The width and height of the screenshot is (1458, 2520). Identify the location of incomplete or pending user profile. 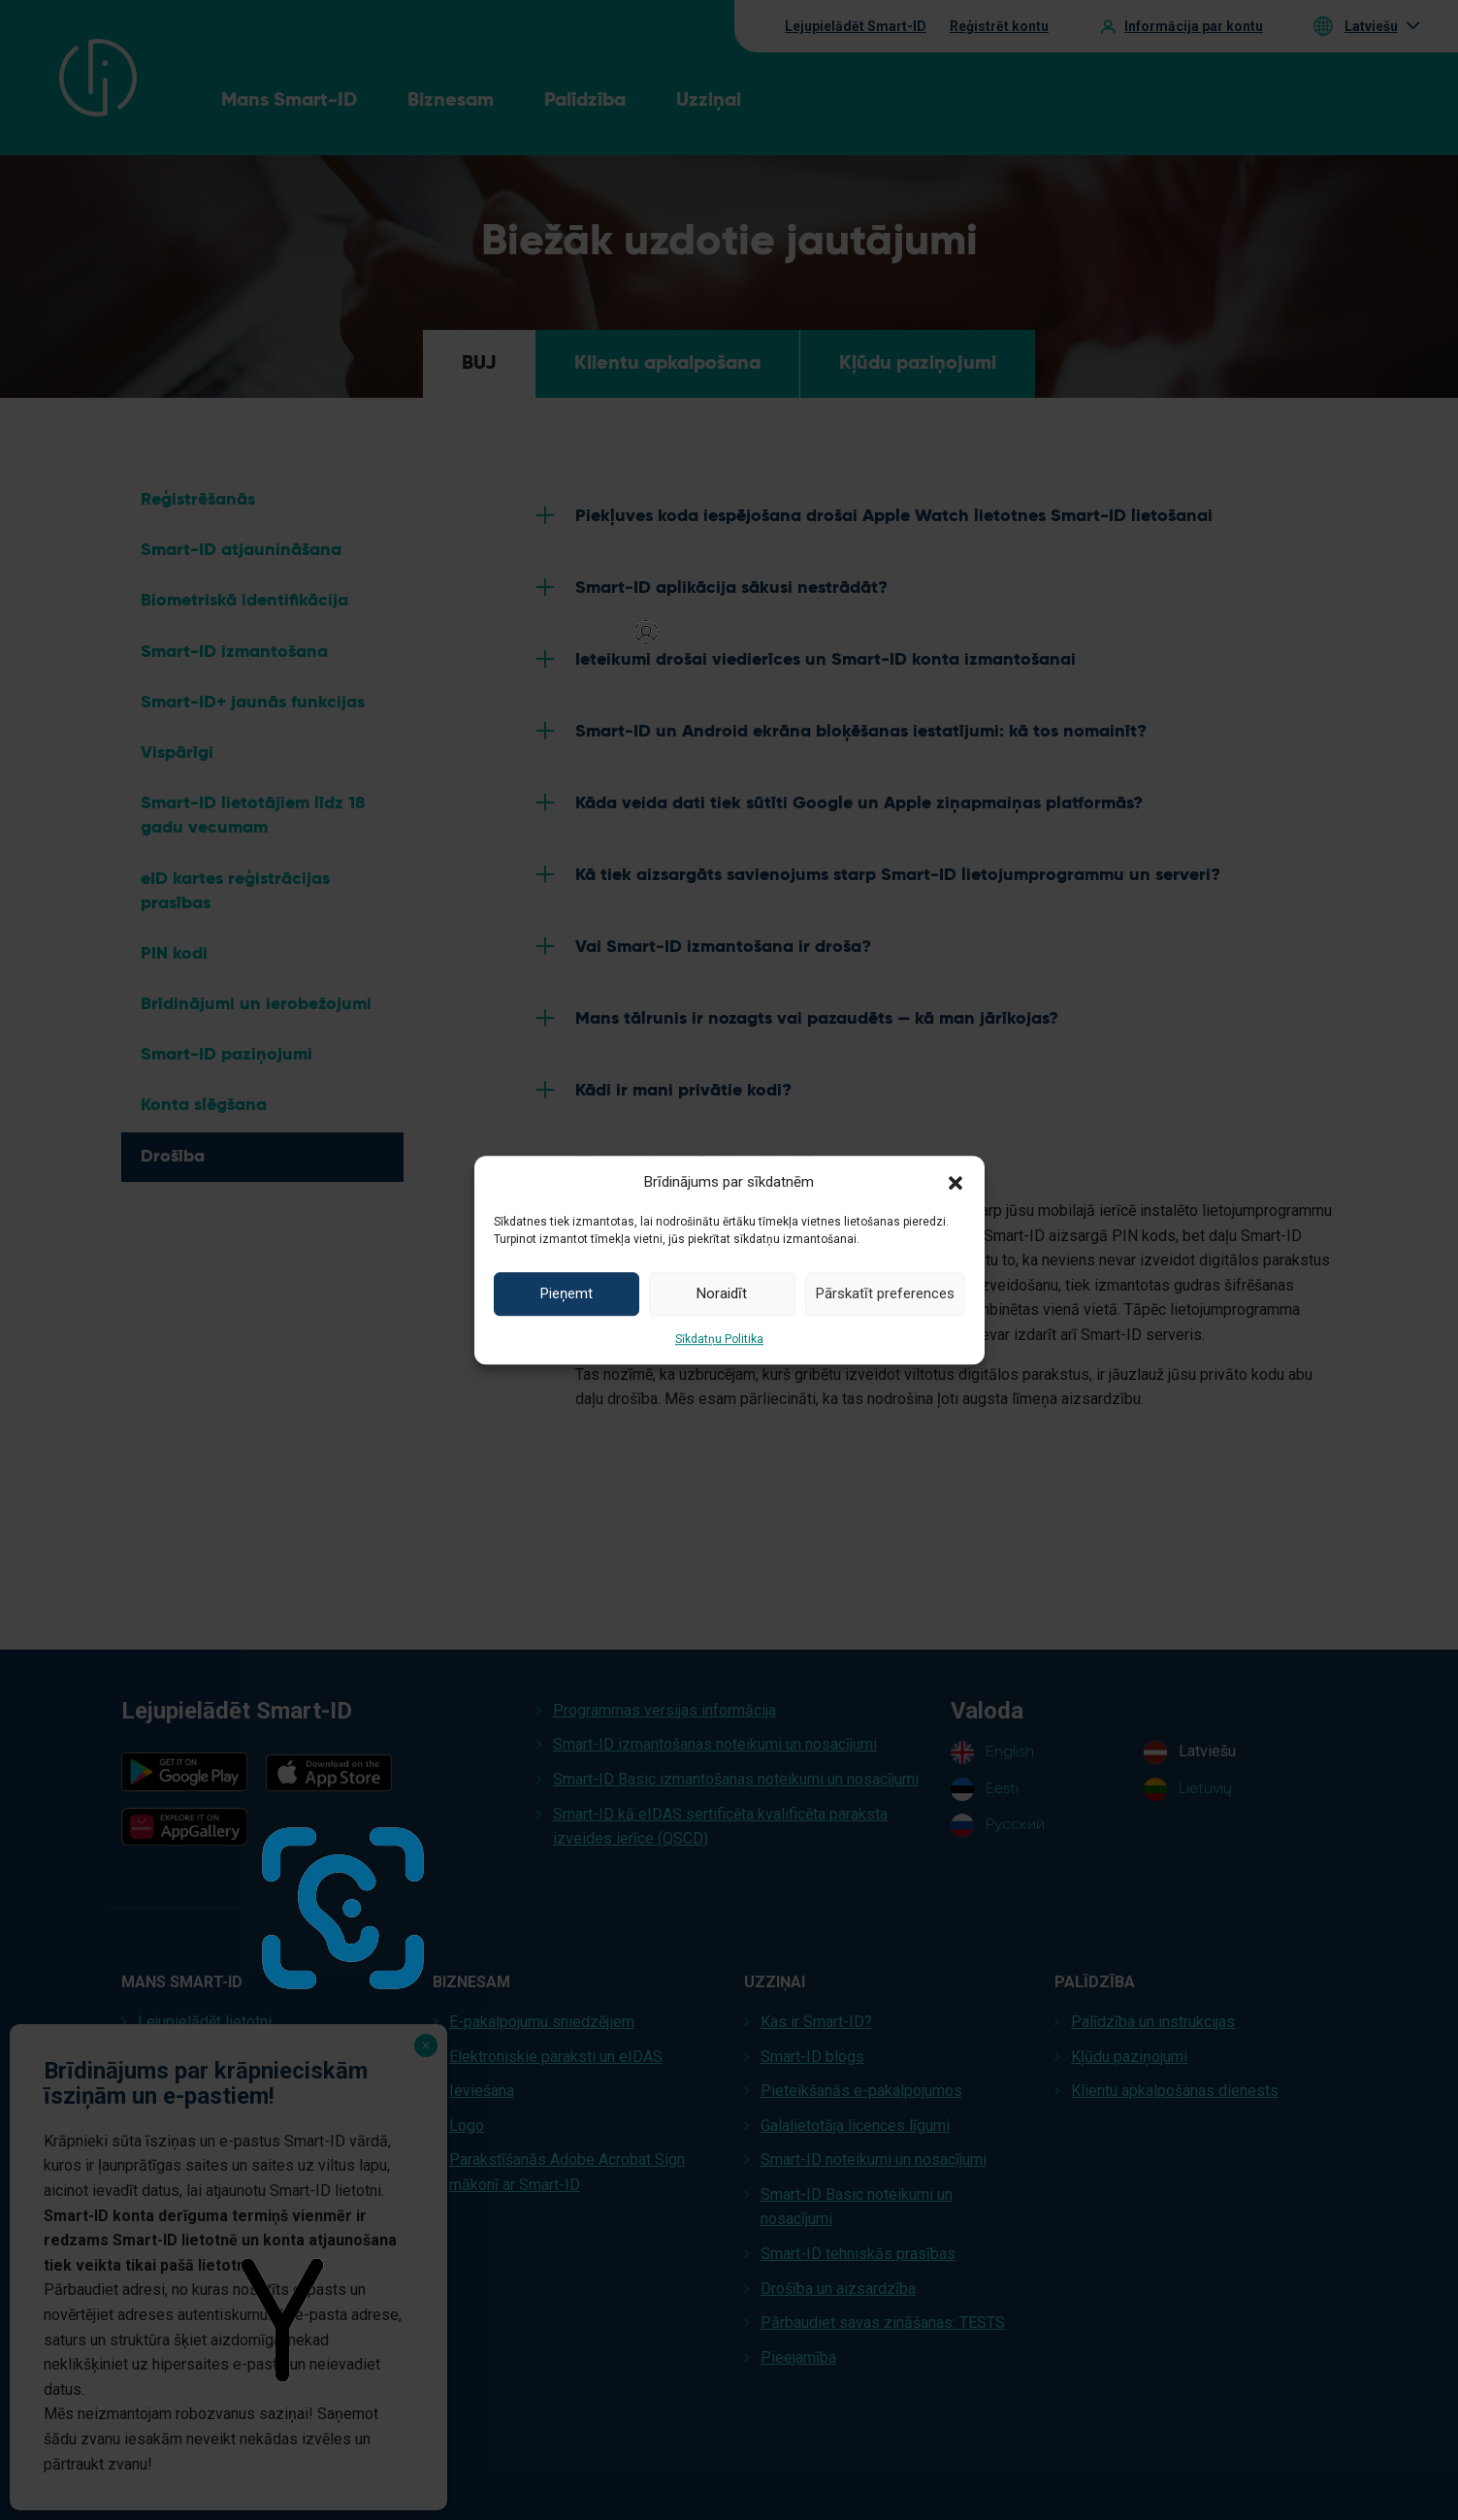
(646, 632).